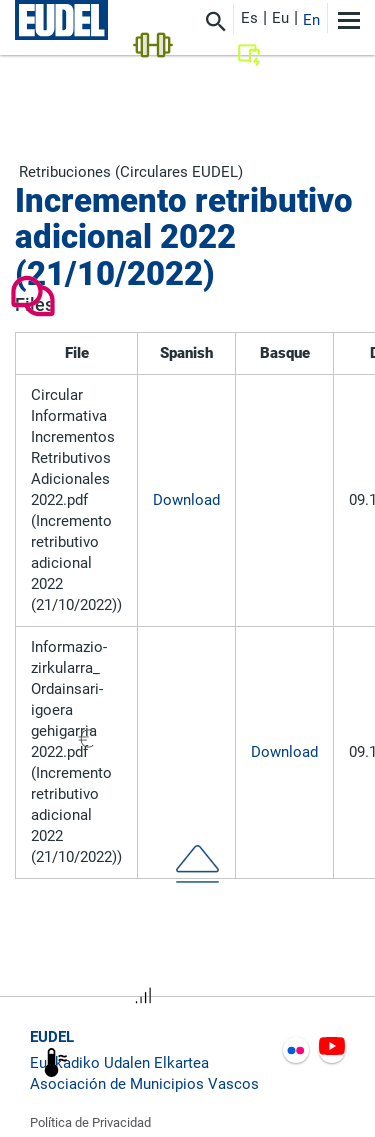 This screenshot has width=375, height=1137. Describe the element at coordinates (197, 866) in the screenshot. I see `eject media or disc` at that location.